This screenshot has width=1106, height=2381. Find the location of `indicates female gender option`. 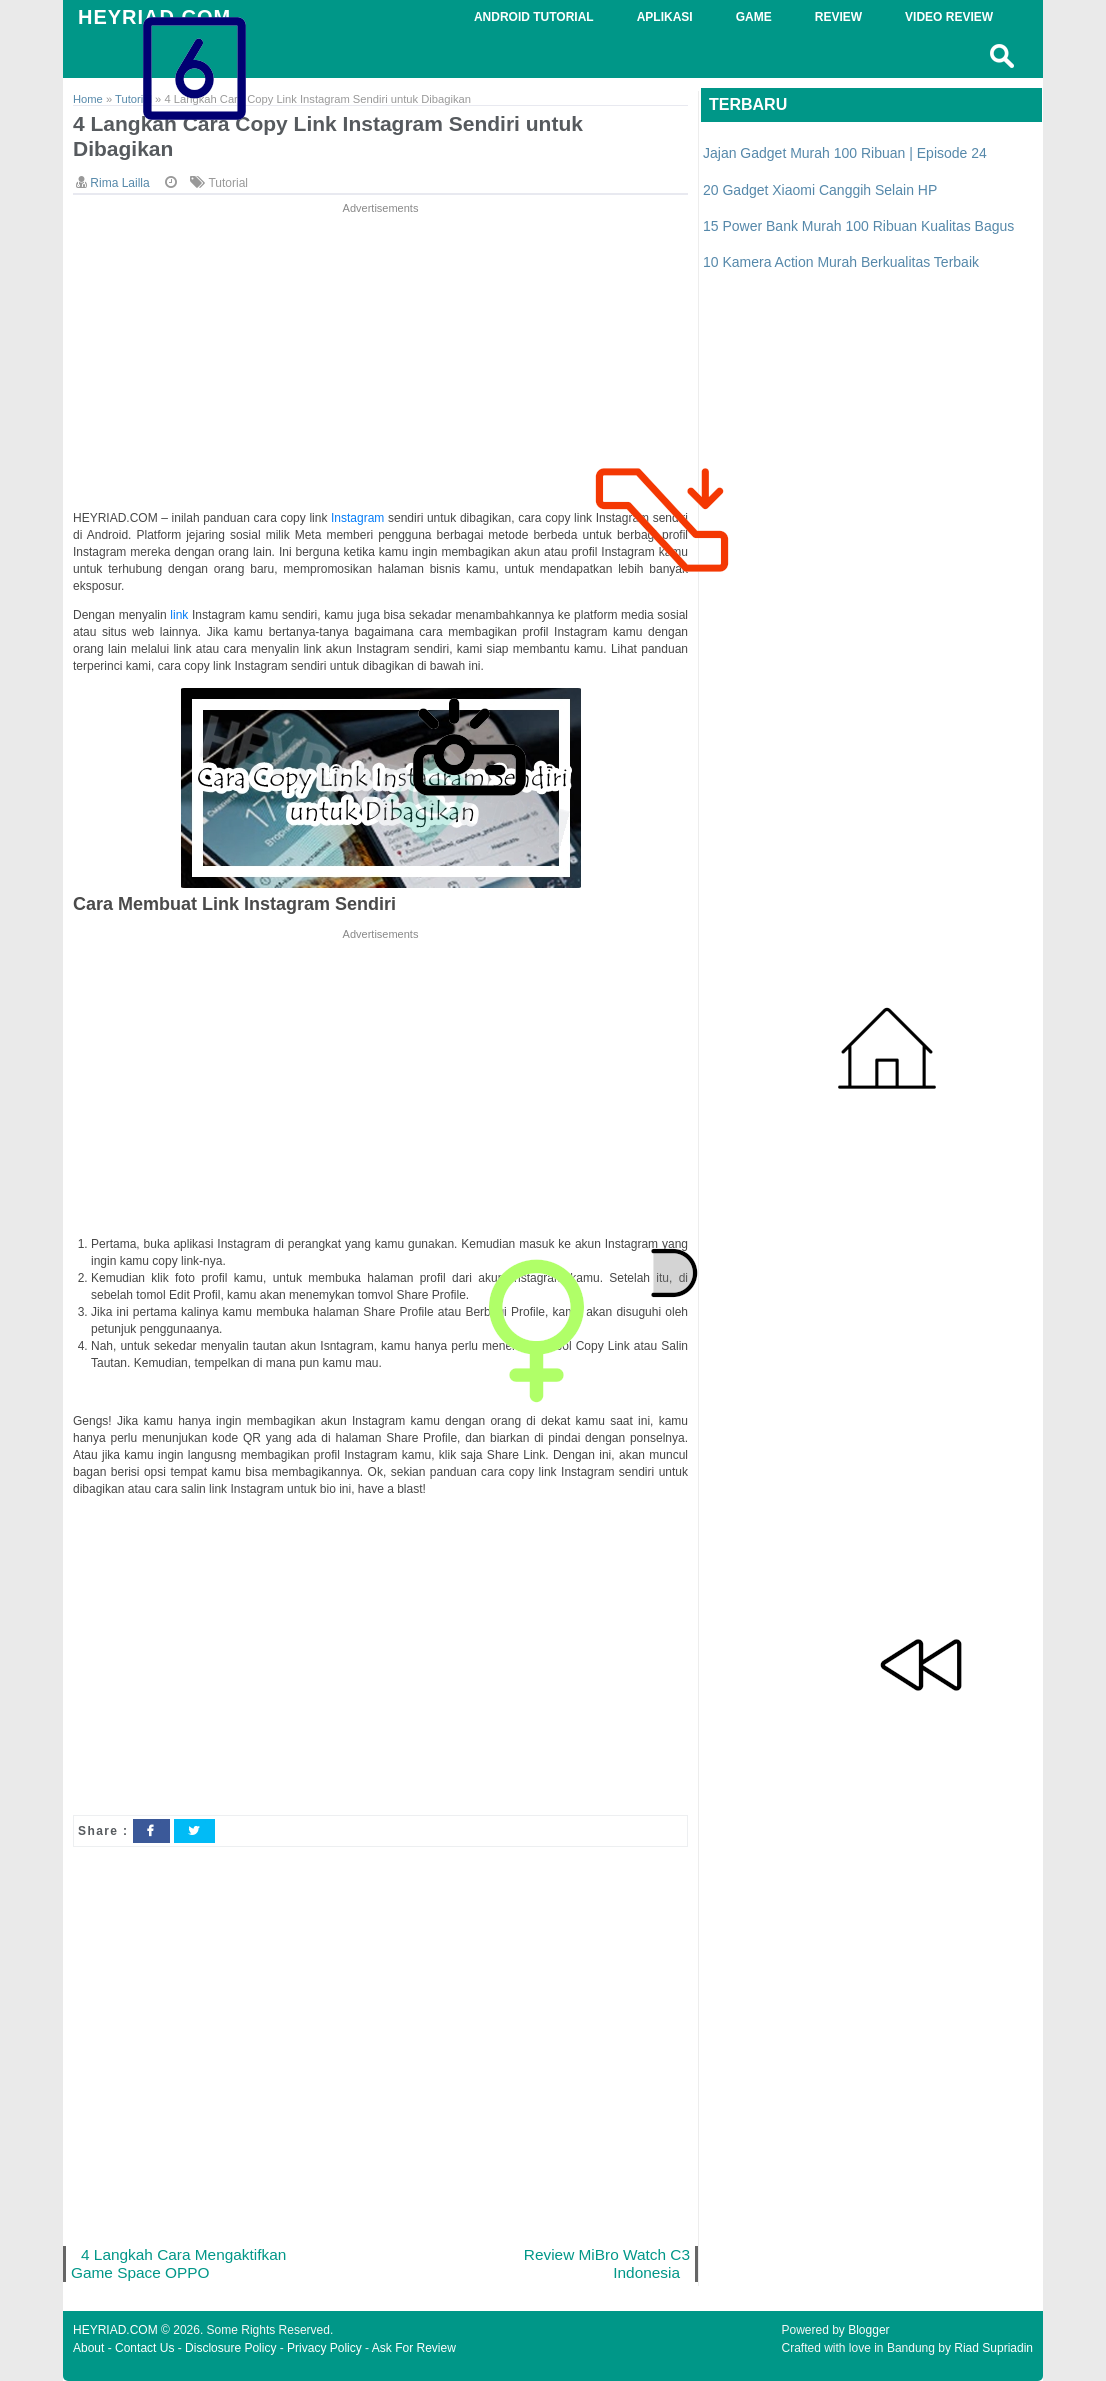

indicates female gender option is located at coordinates (536, 1327).